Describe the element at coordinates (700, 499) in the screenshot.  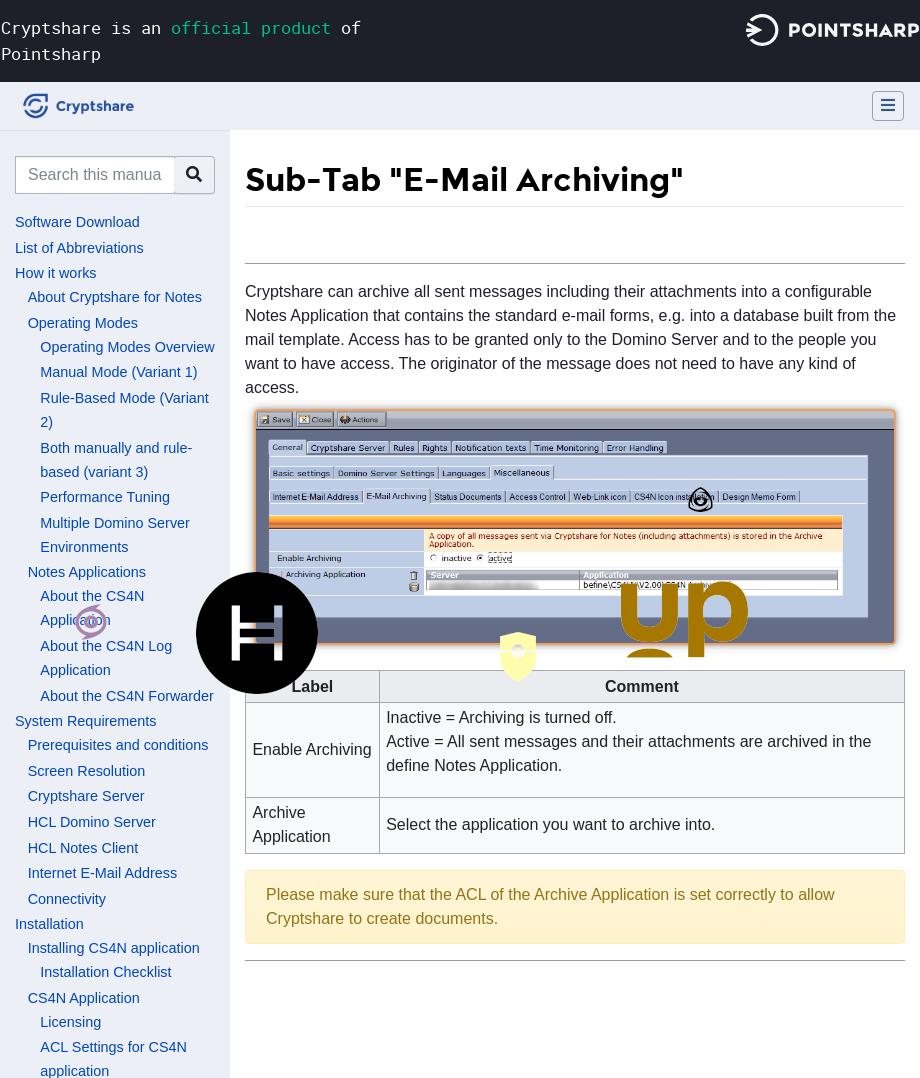
I see `visit iconfinder website` at that location.